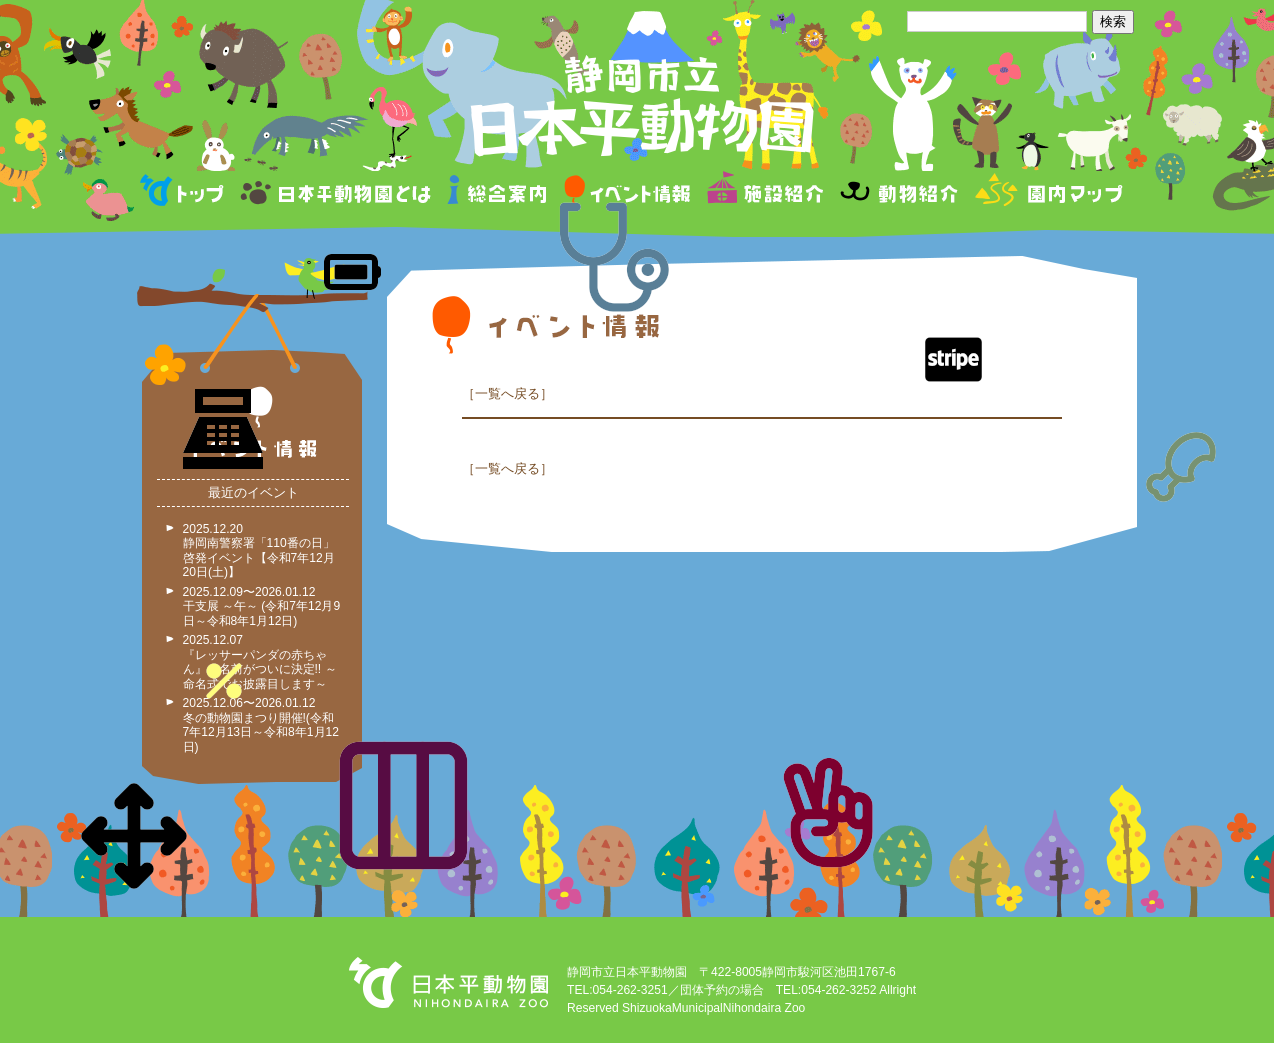 This screenshot has width=1274, height=1043. What do you see at coordinates (223, 429) in the screenshot?
I see `access point of sale terminal` at bounding box center [223, 429].